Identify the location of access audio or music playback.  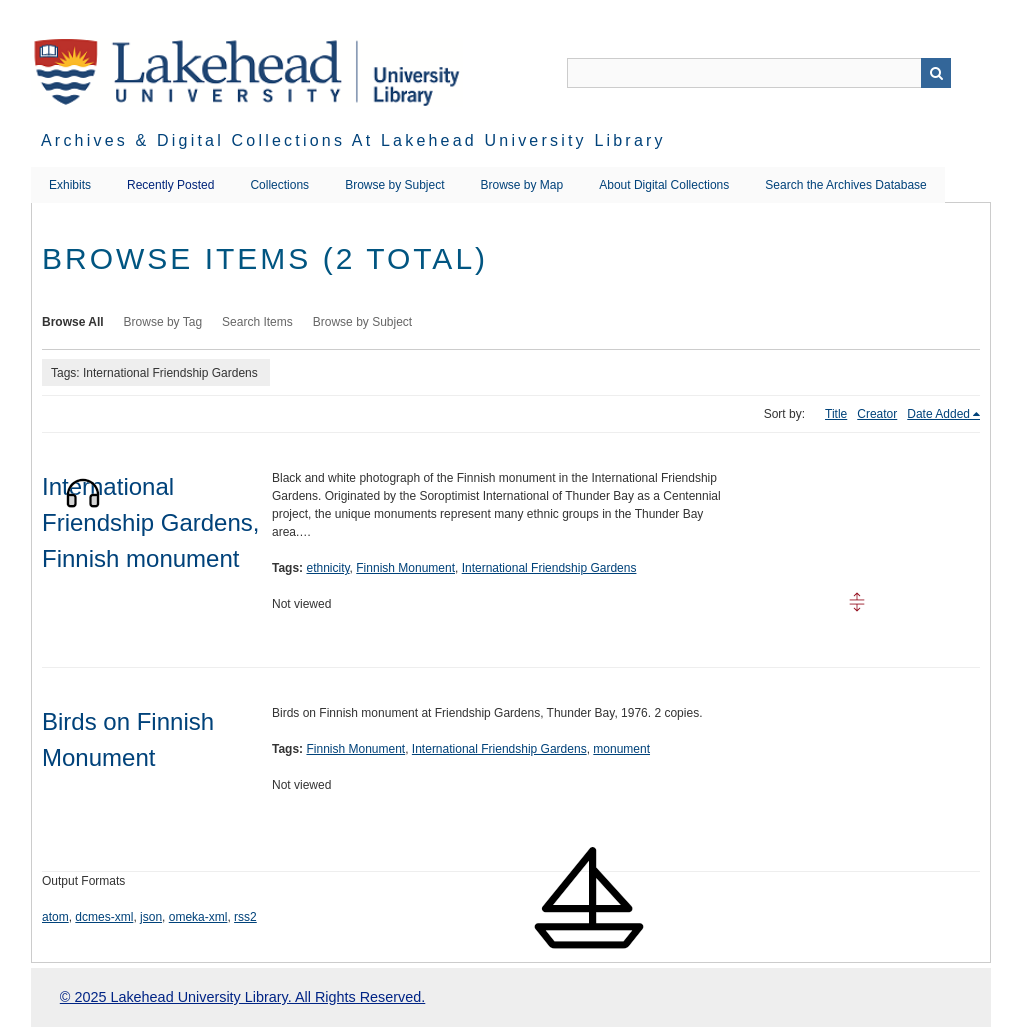
(83, 495).